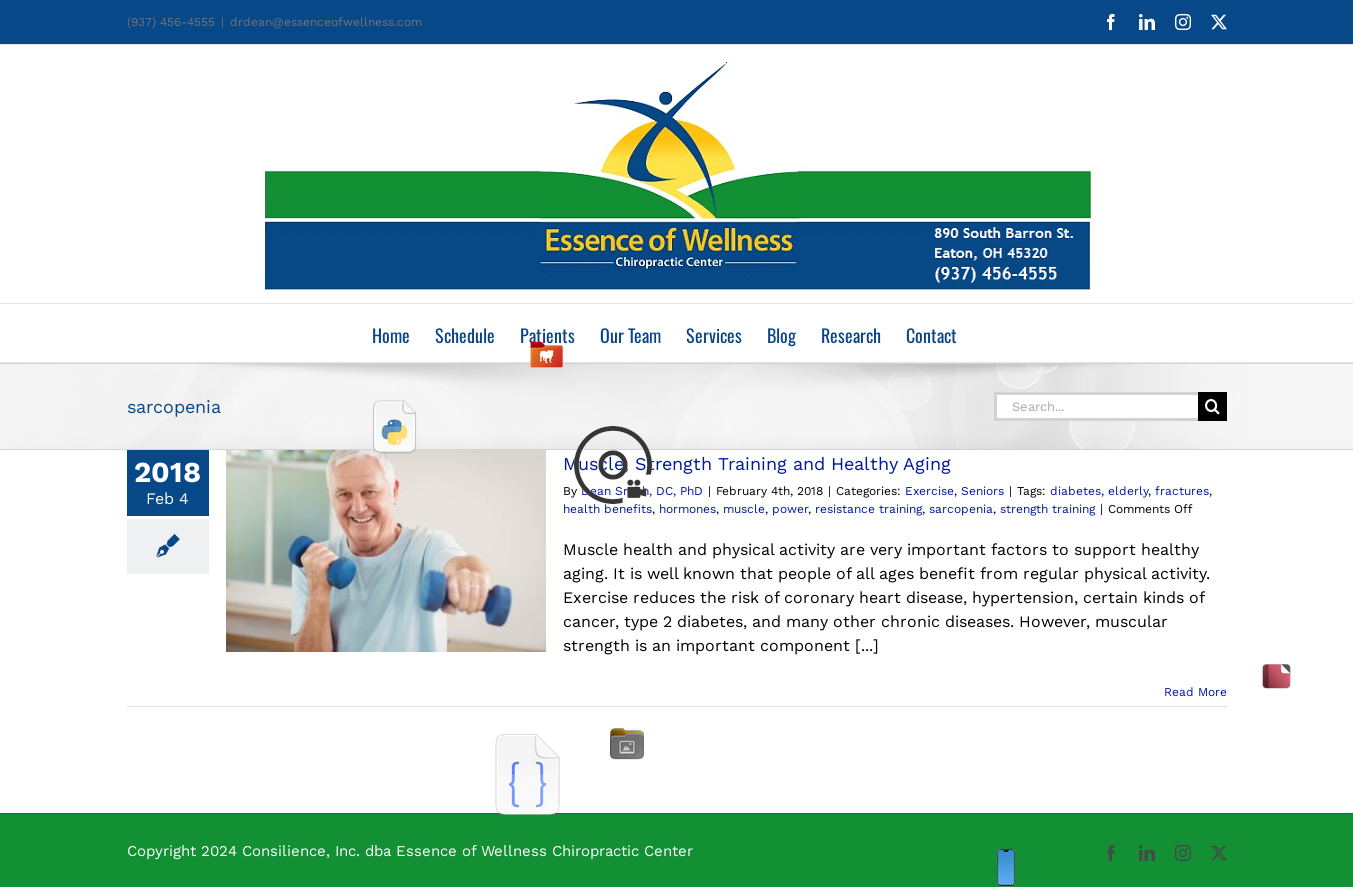 The width and height of the screenshot is (1353, 887). I want to click on a CSS stylesheet file, so click(527, 774).